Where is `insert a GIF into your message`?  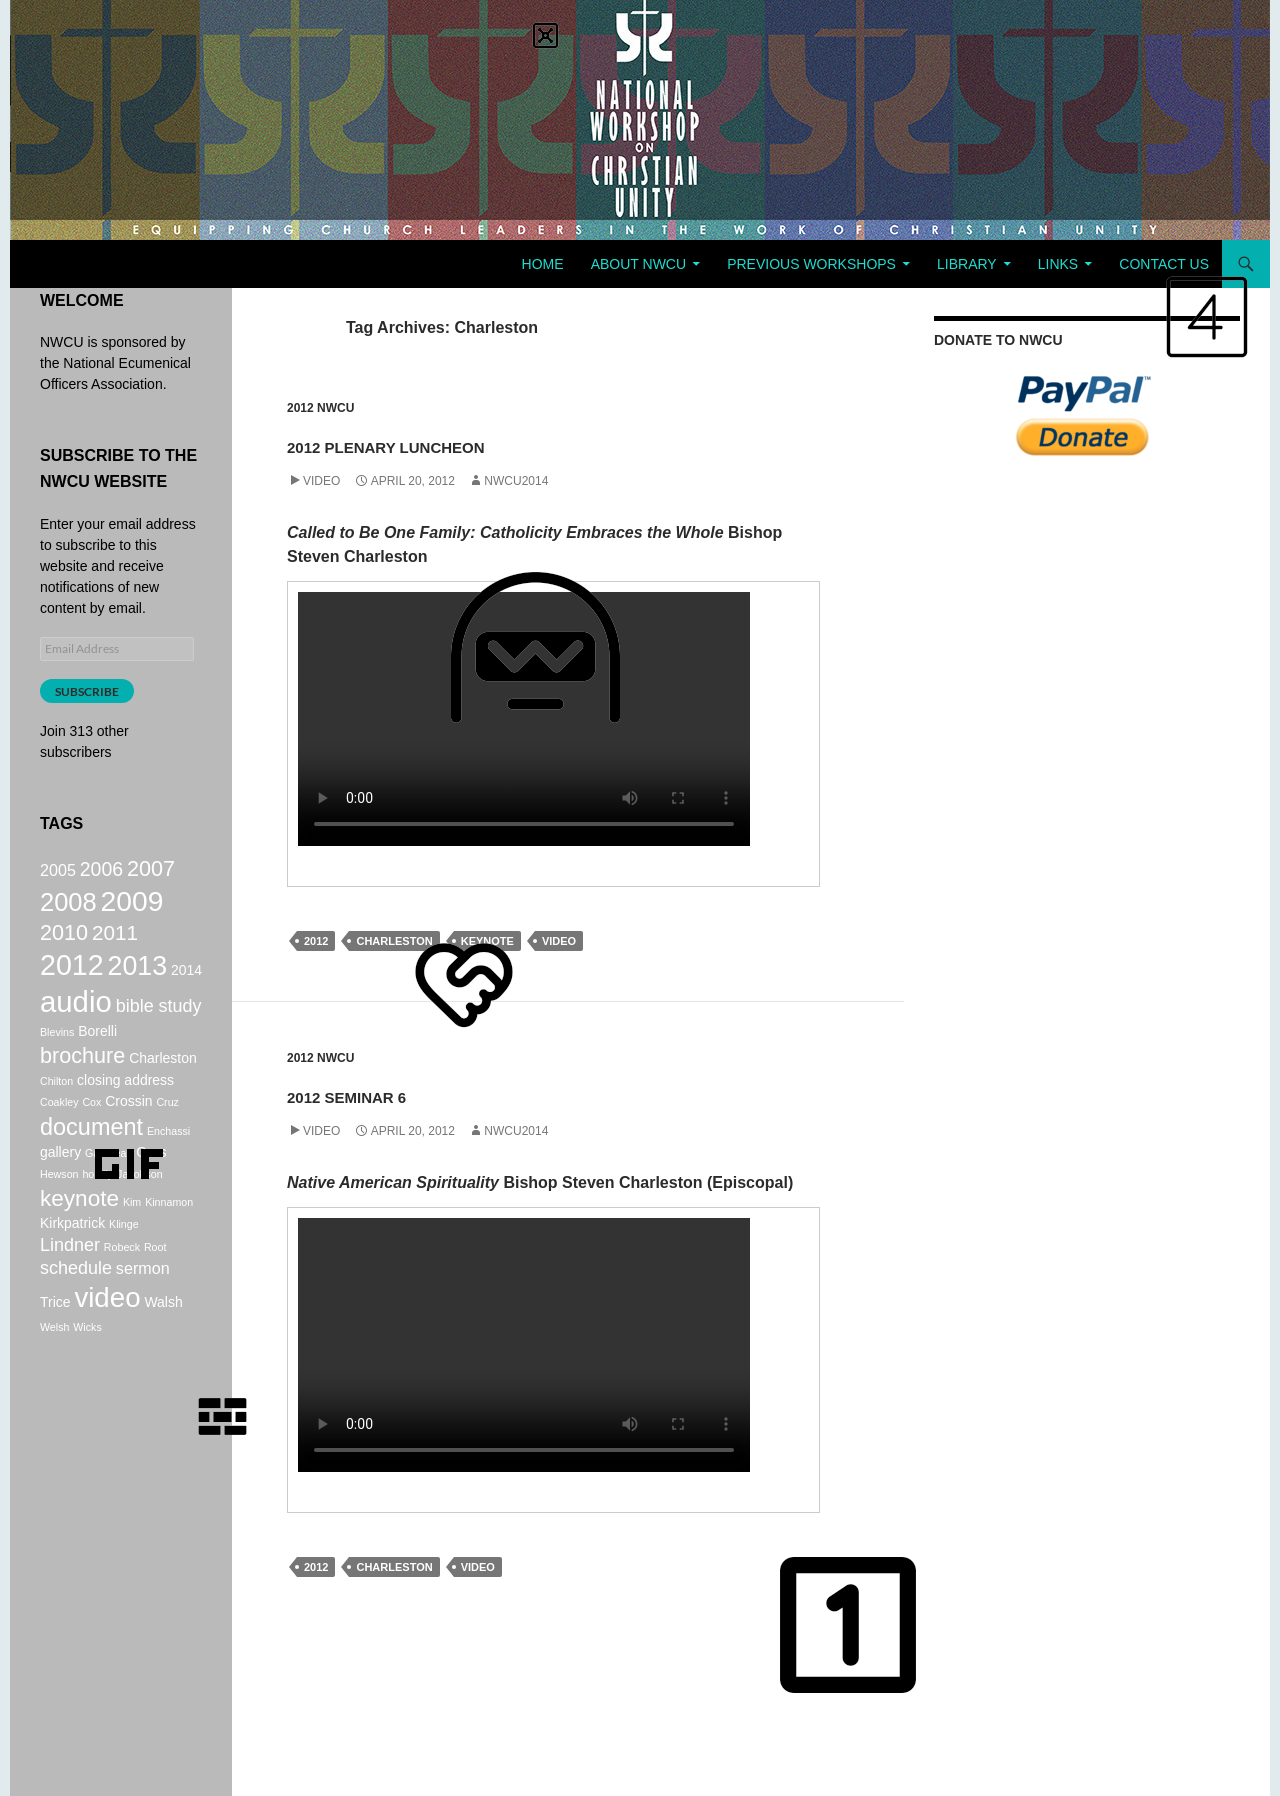 insert a GIF into your message is located at coordinates (129, 1164).